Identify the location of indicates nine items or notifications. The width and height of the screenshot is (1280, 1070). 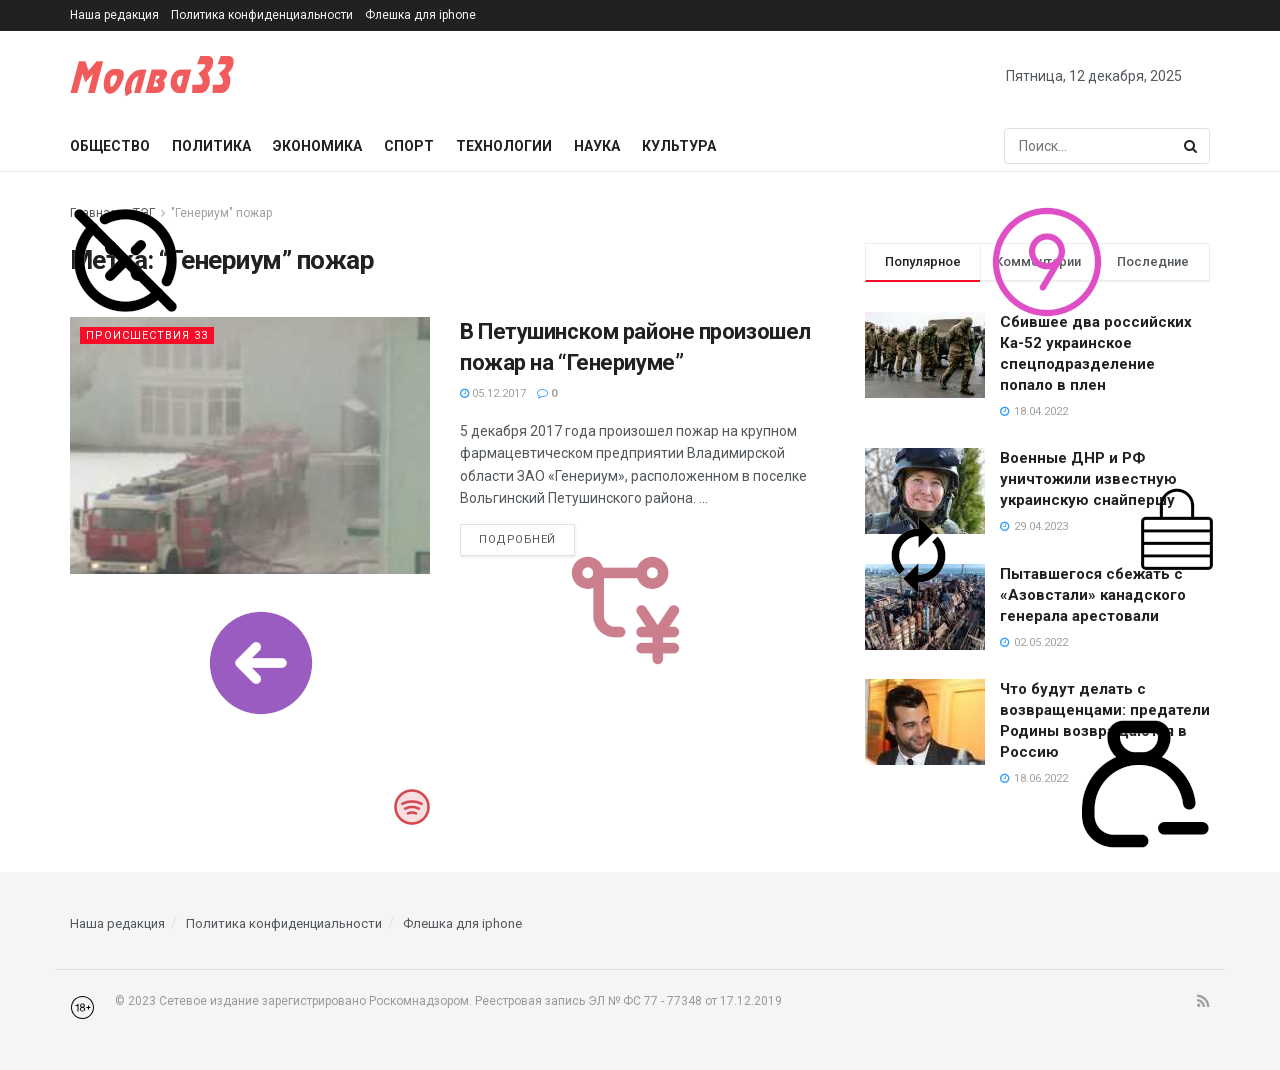
(1047, 262).